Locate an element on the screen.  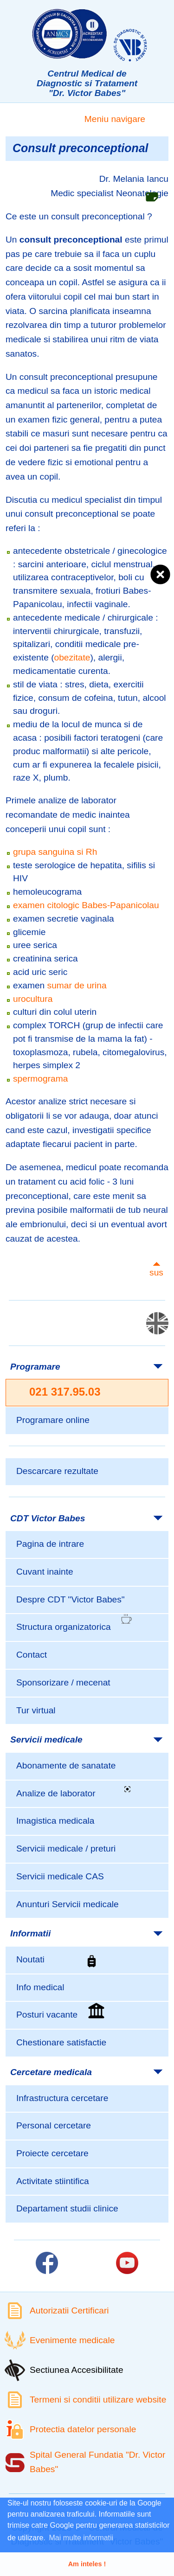
access banking or financial services is located at coordinates (96, 2010).